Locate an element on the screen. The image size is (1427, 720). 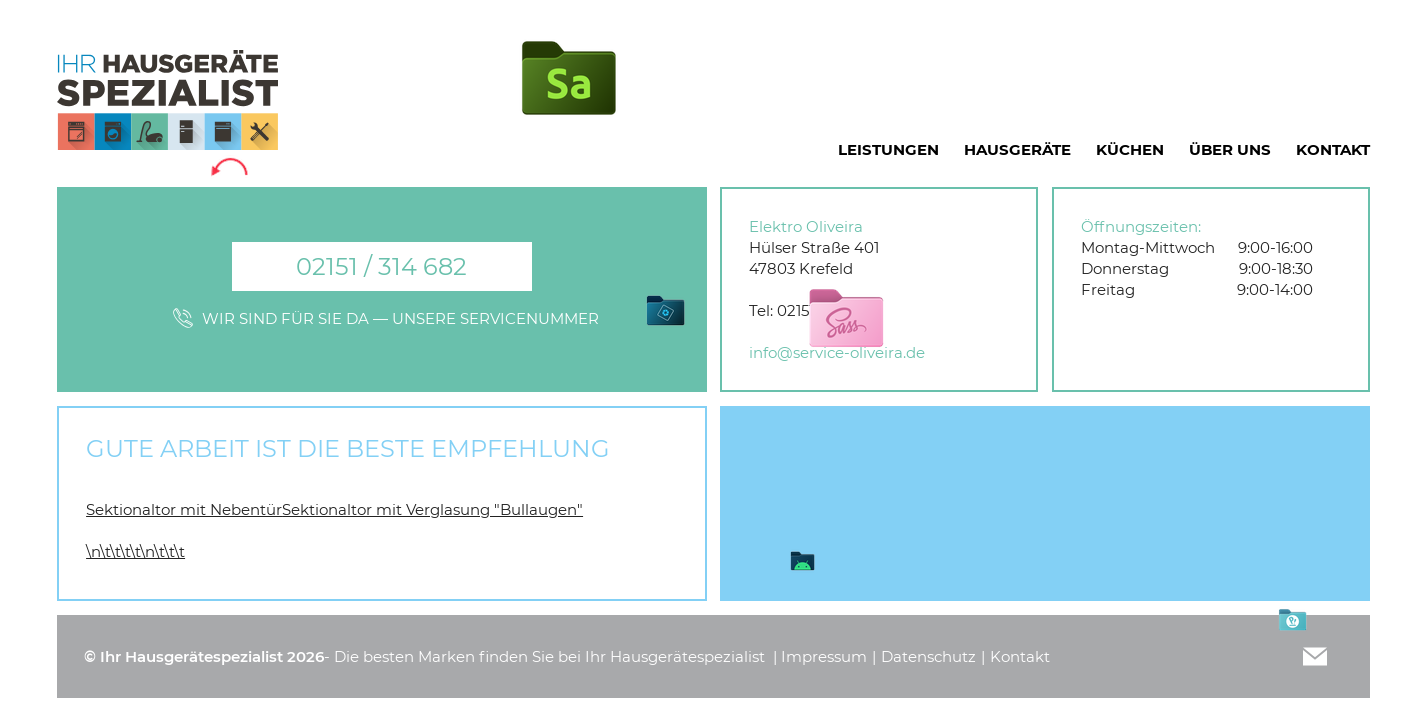
open Pop!_OS system folder is located at coordinates (1292, 620).